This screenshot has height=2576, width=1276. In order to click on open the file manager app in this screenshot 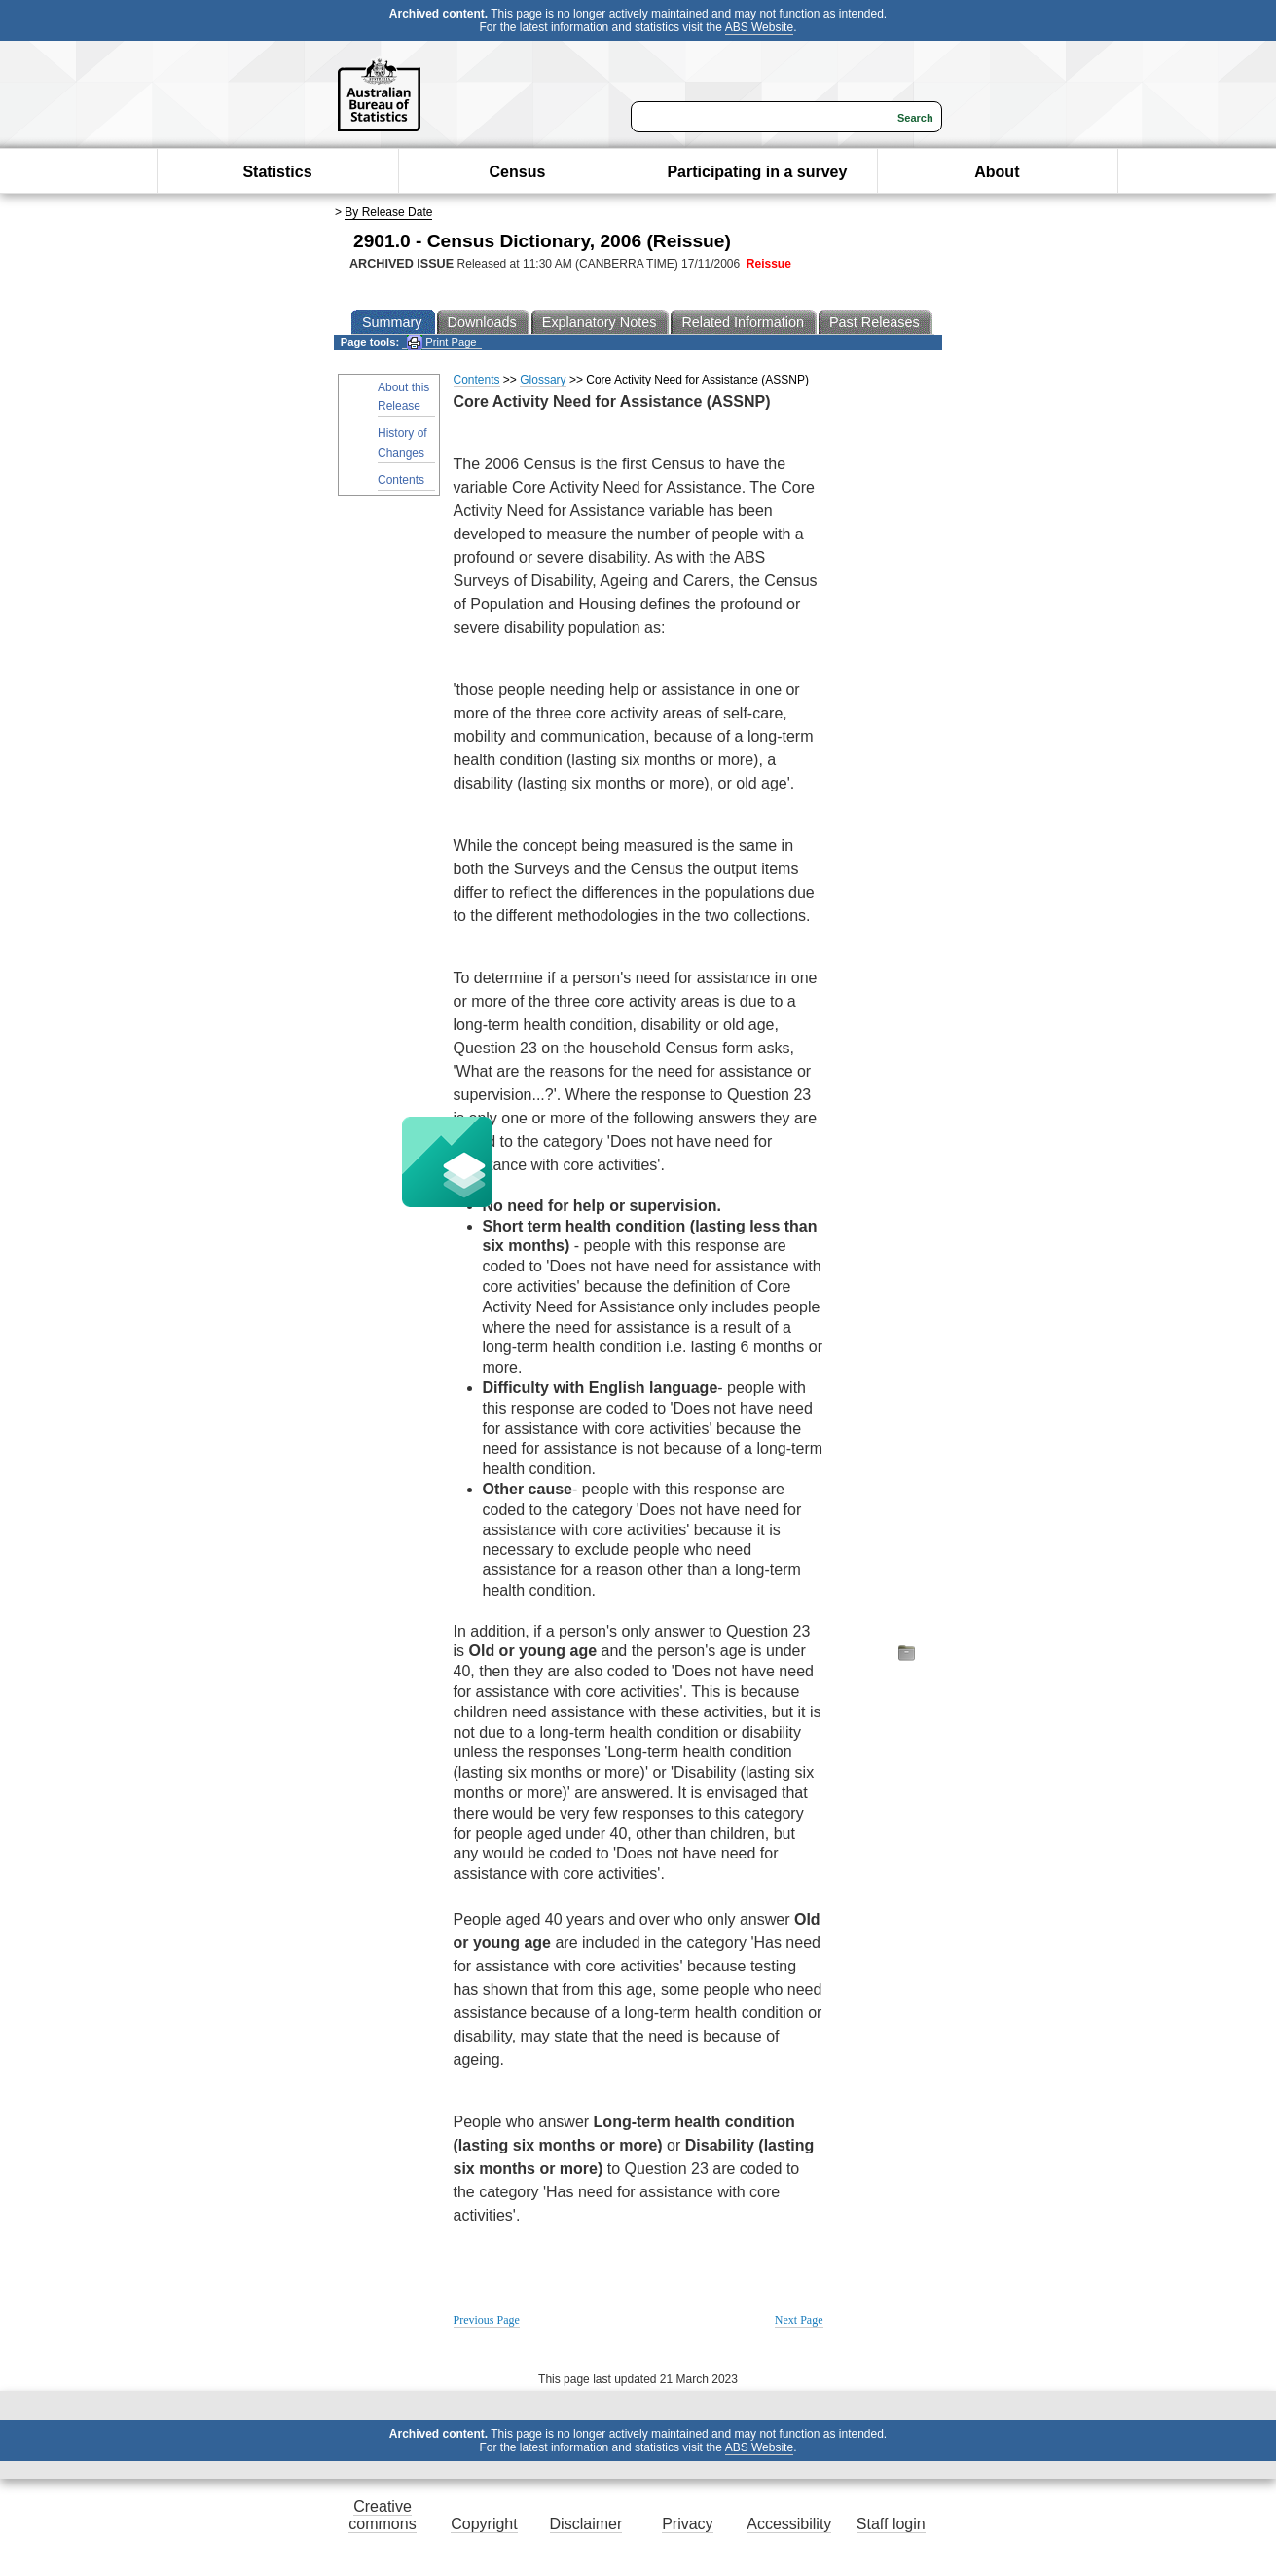, I will do `click(906, 1652)`.